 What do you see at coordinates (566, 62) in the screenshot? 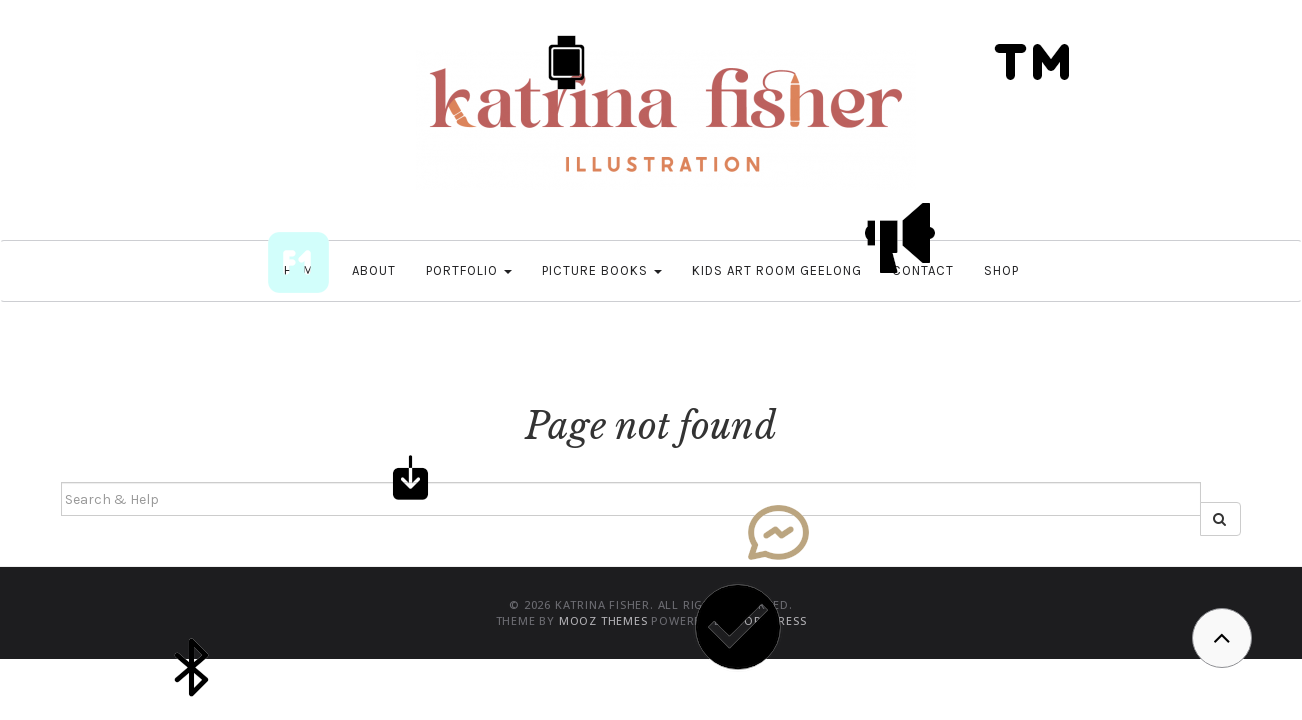
I see `access smartwatch settings or companion app` at bounding box center [566, 62].